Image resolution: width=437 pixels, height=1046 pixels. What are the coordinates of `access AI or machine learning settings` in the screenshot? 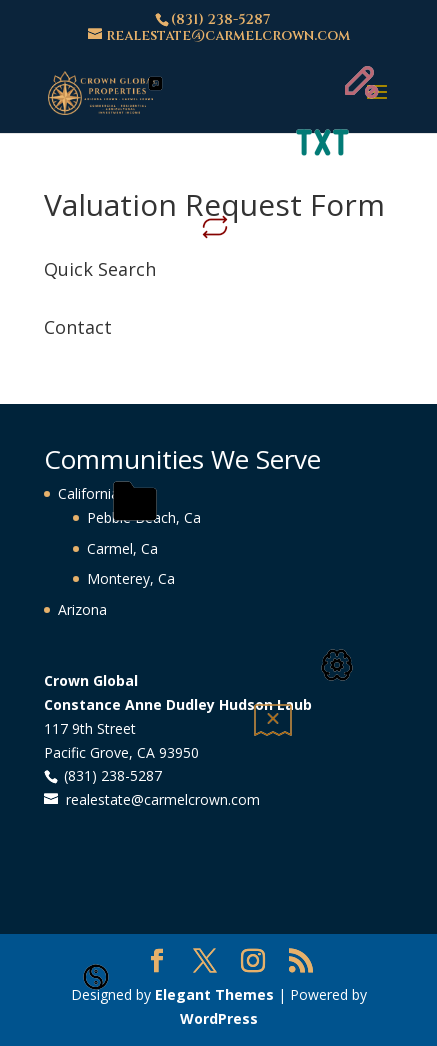 It's located at (337, 665).